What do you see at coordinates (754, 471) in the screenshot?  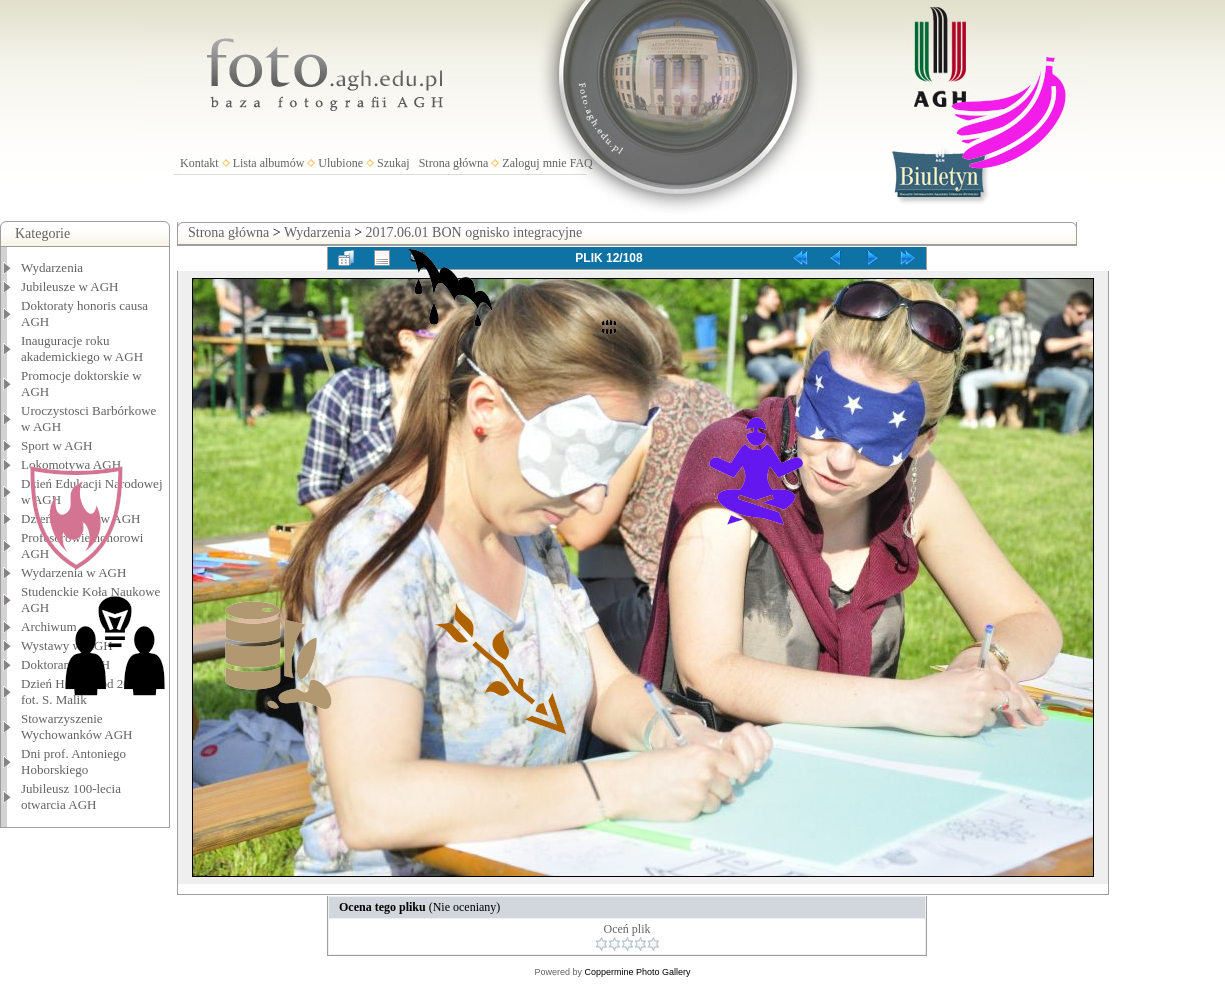 I see `access meditation or mindfulness features` at bounding box center [754, 471].